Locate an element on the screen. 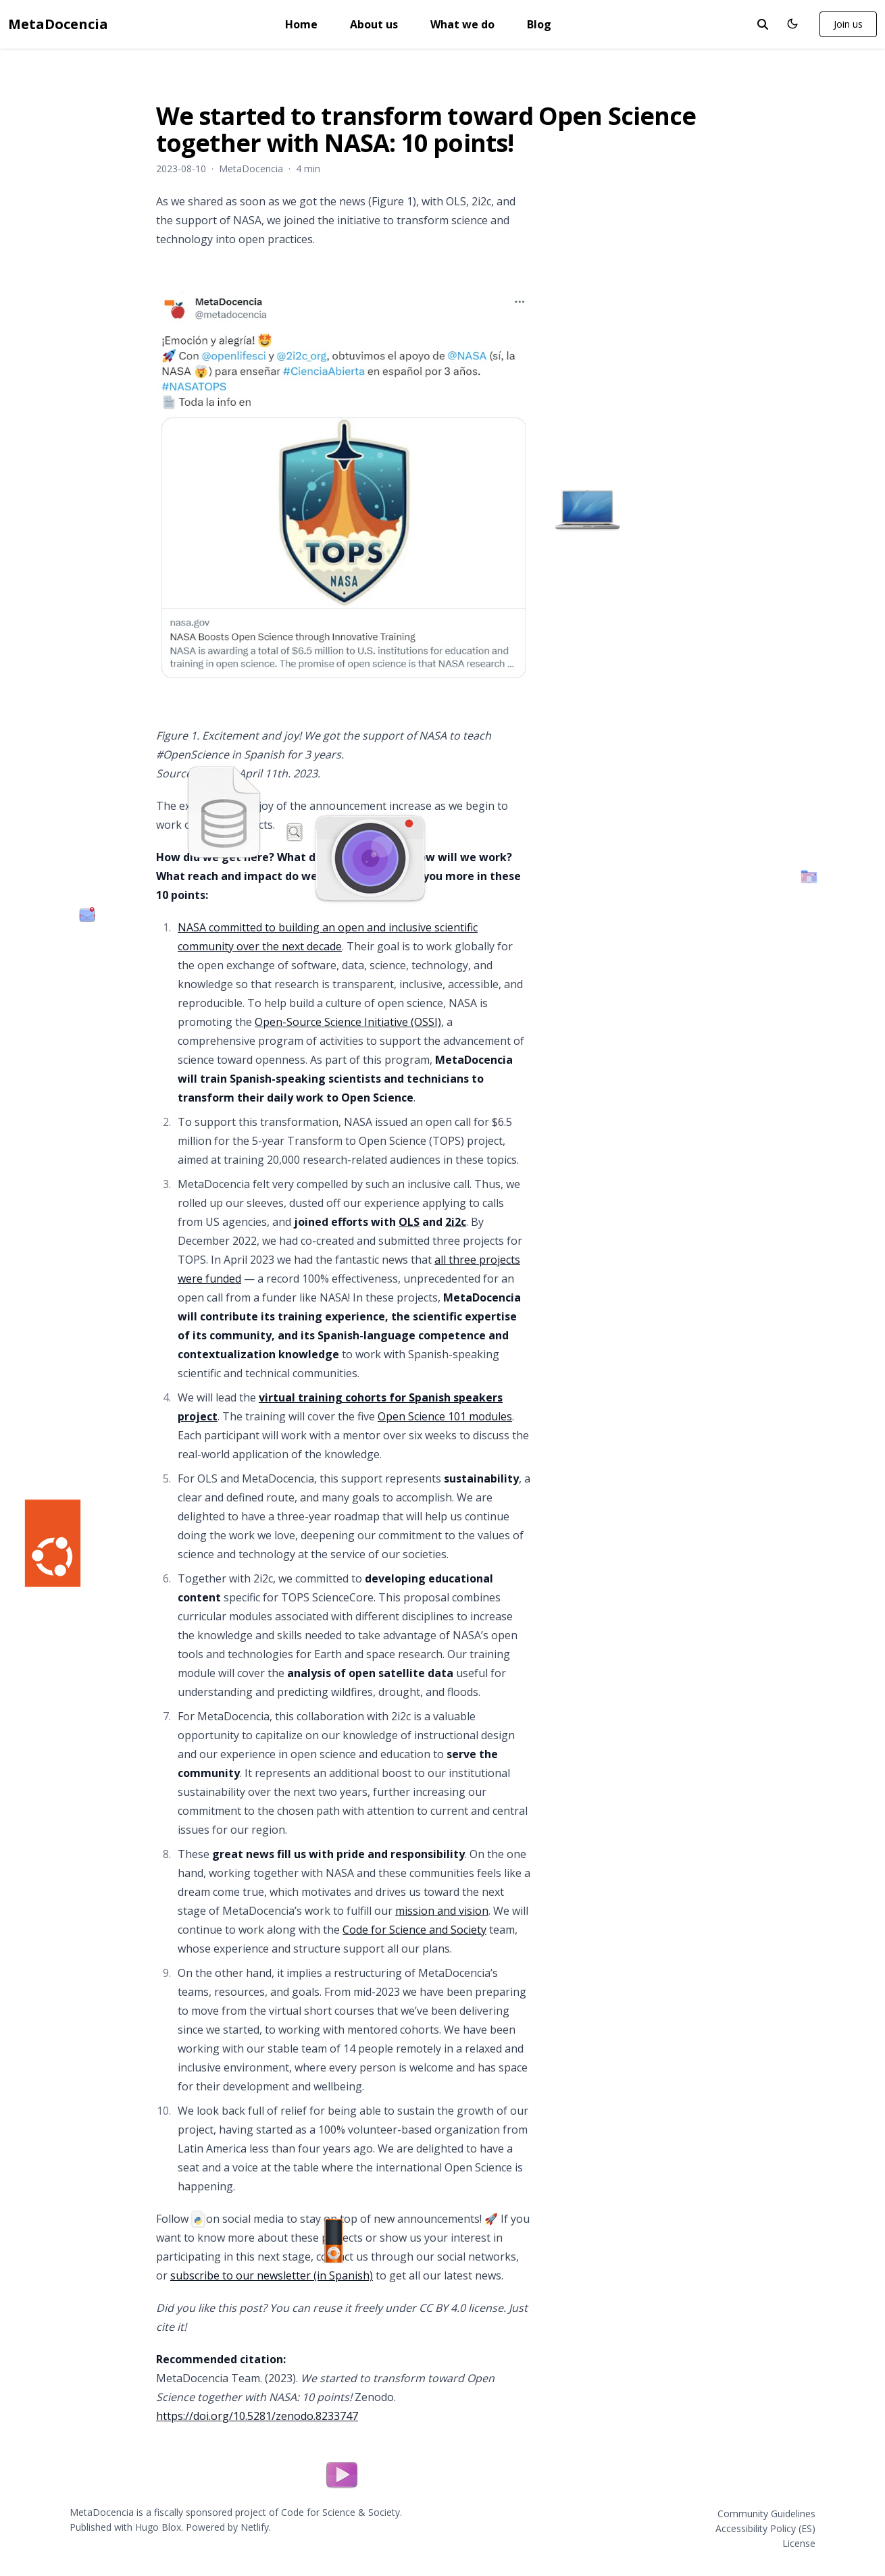 This screenshot has width=885, height=2576. open cheese webcam application is located at coordinates (370, 858).